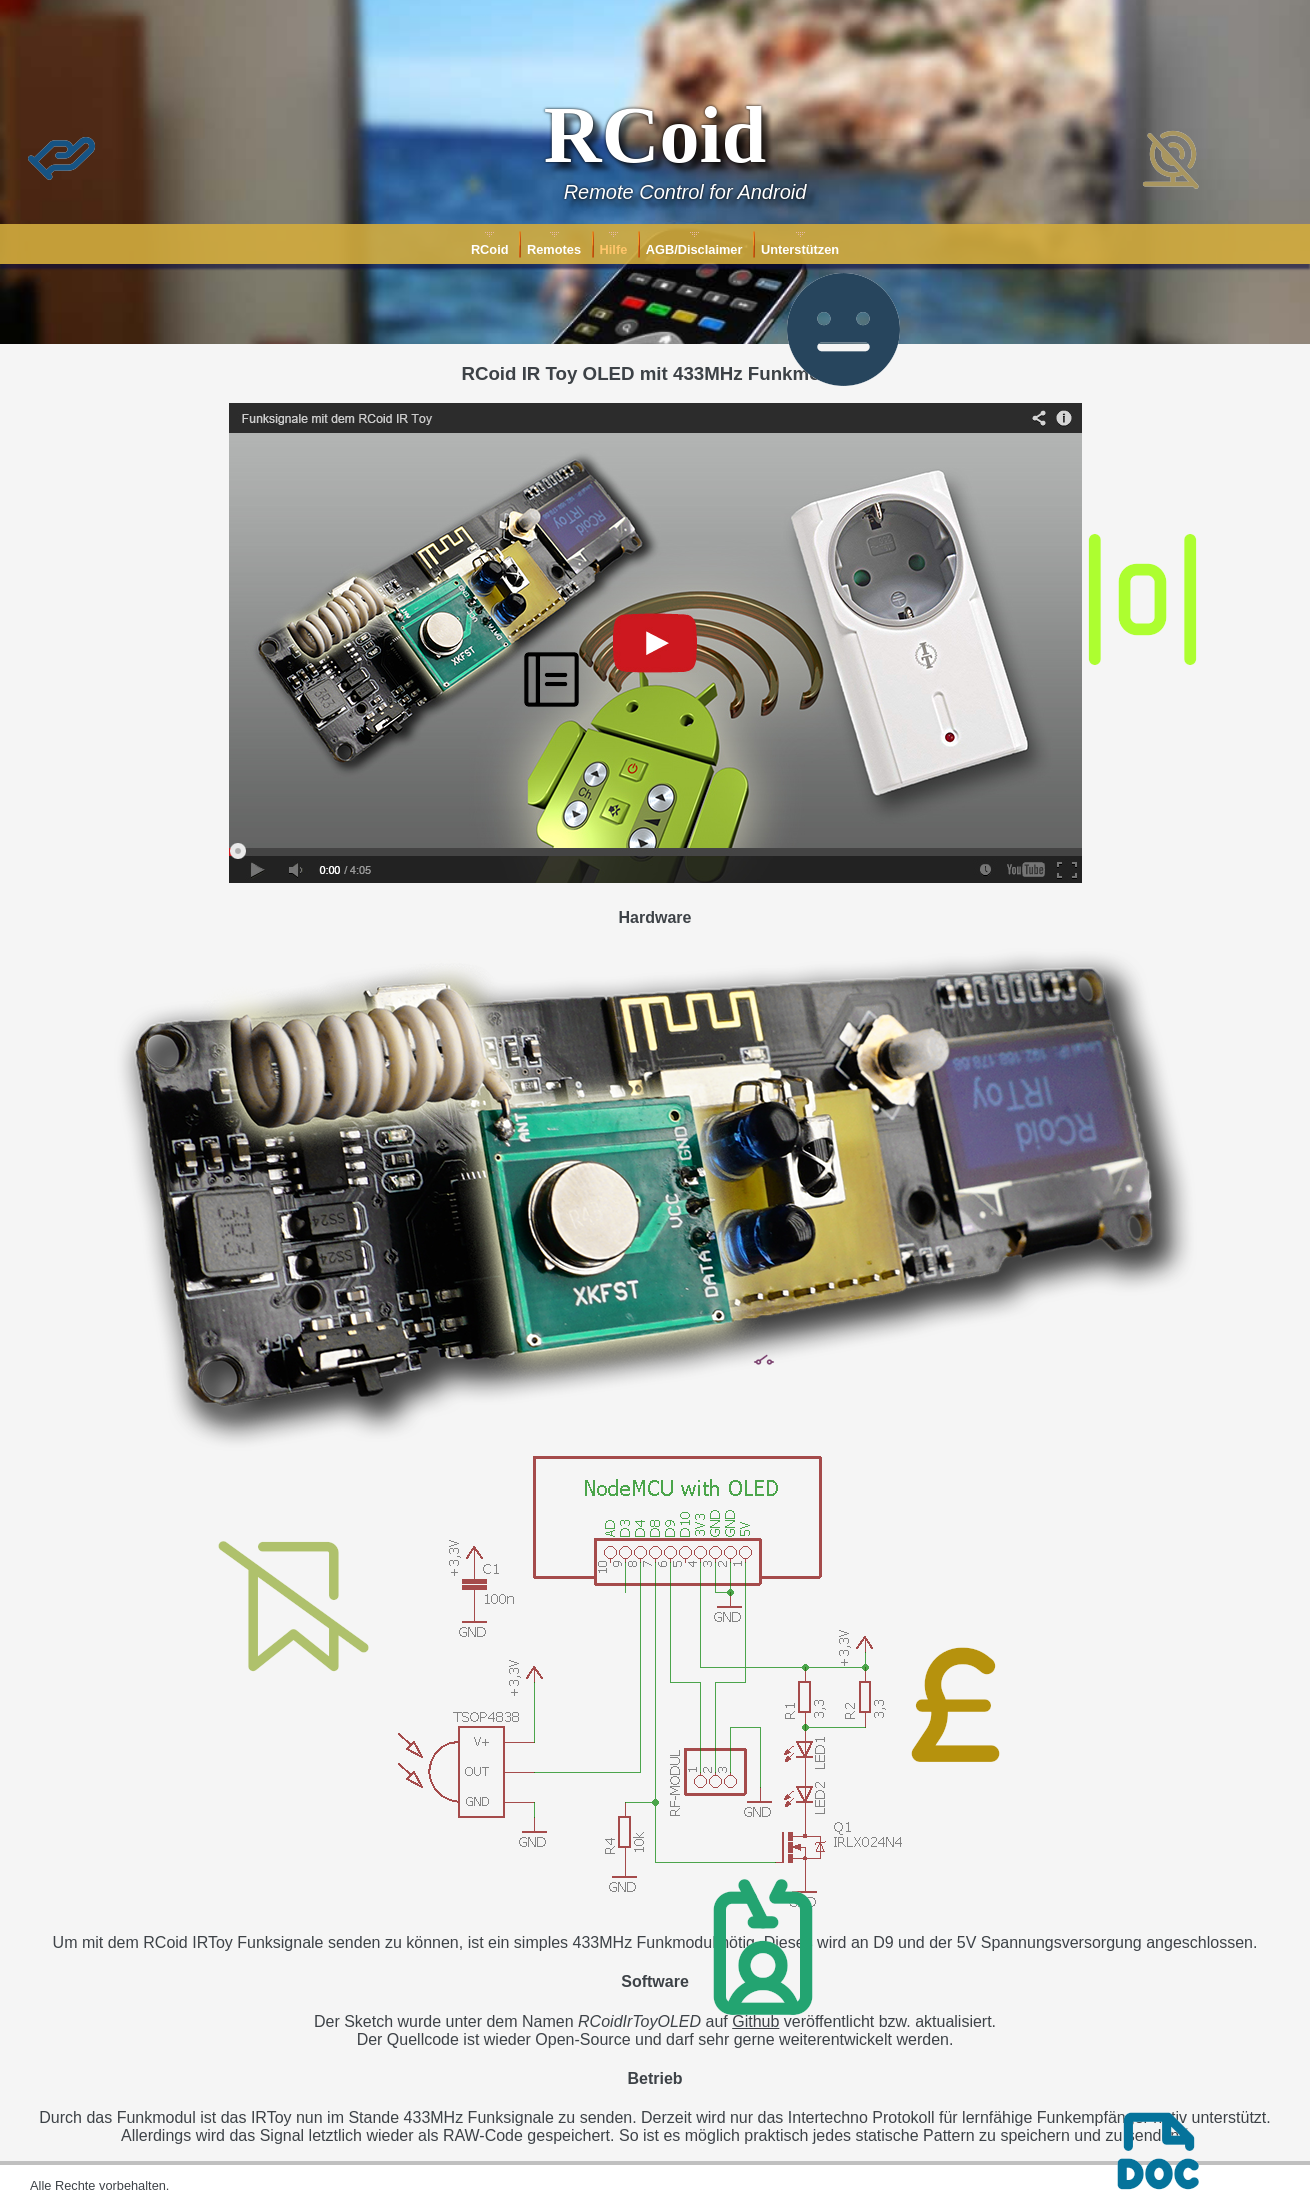  Describe the element at coordinates (1173, 161) in the screenshot. I see `webcam is disabled or turned off` at that location.